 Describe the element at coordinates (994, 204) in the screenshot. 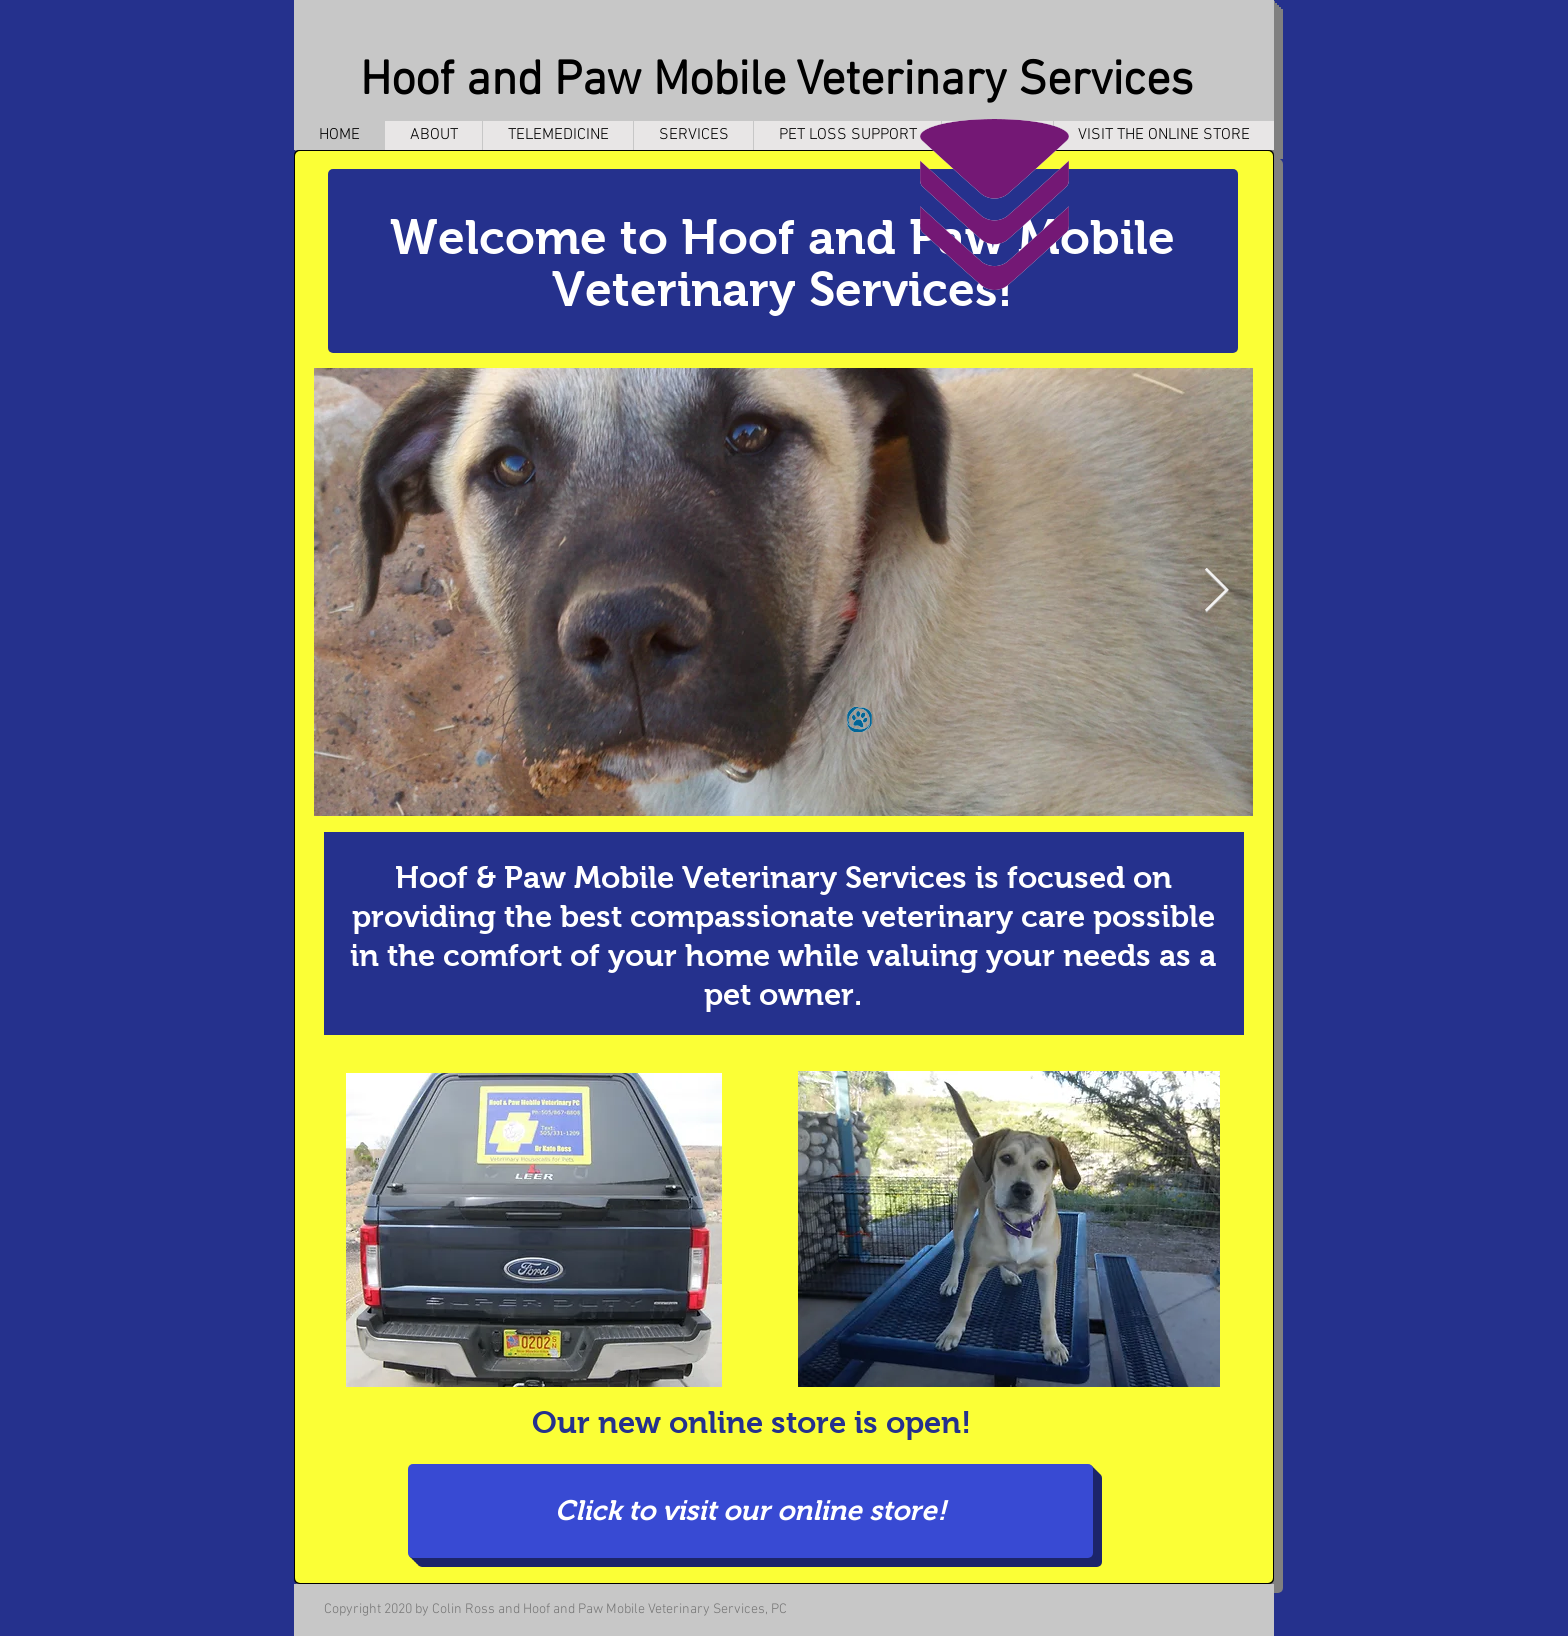

I see `VictoriaMetrics logo` at that location.